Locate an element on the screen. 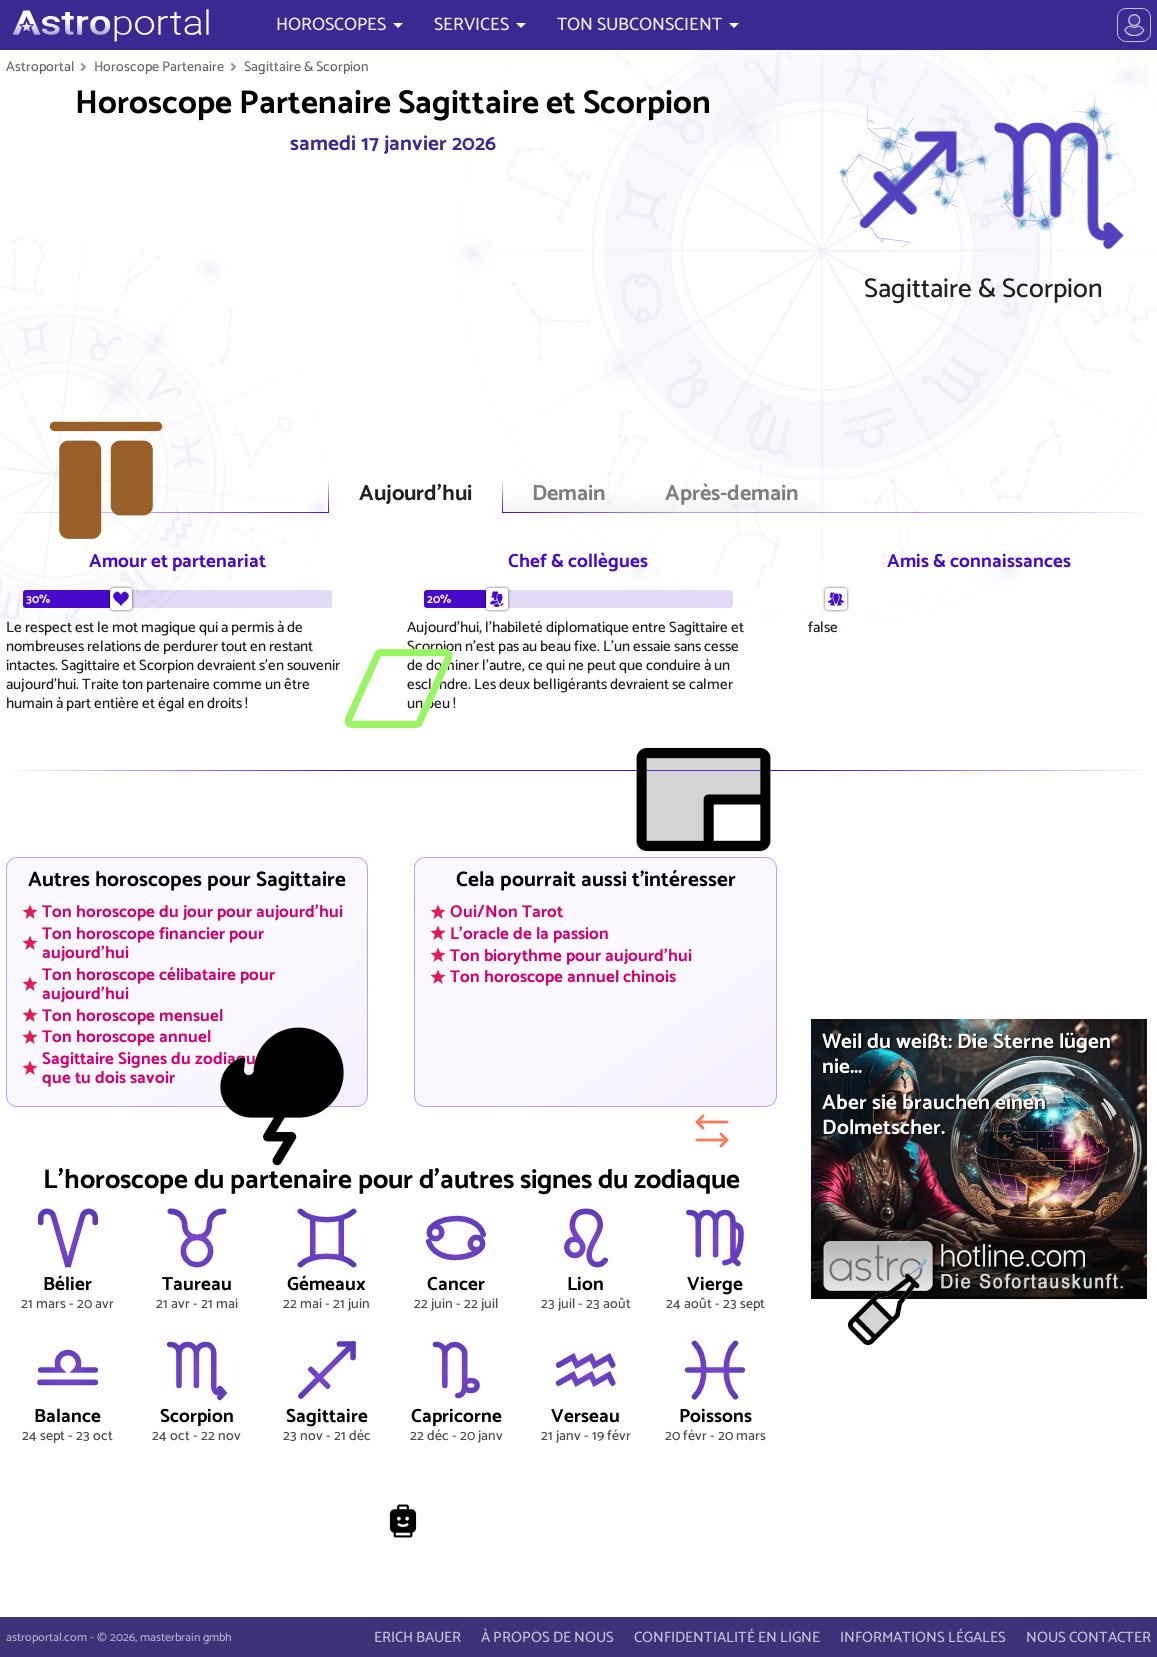 The height and width of the screenshot is (1657, 1157). align selected elements to the top is located at coordinates (106, 478).